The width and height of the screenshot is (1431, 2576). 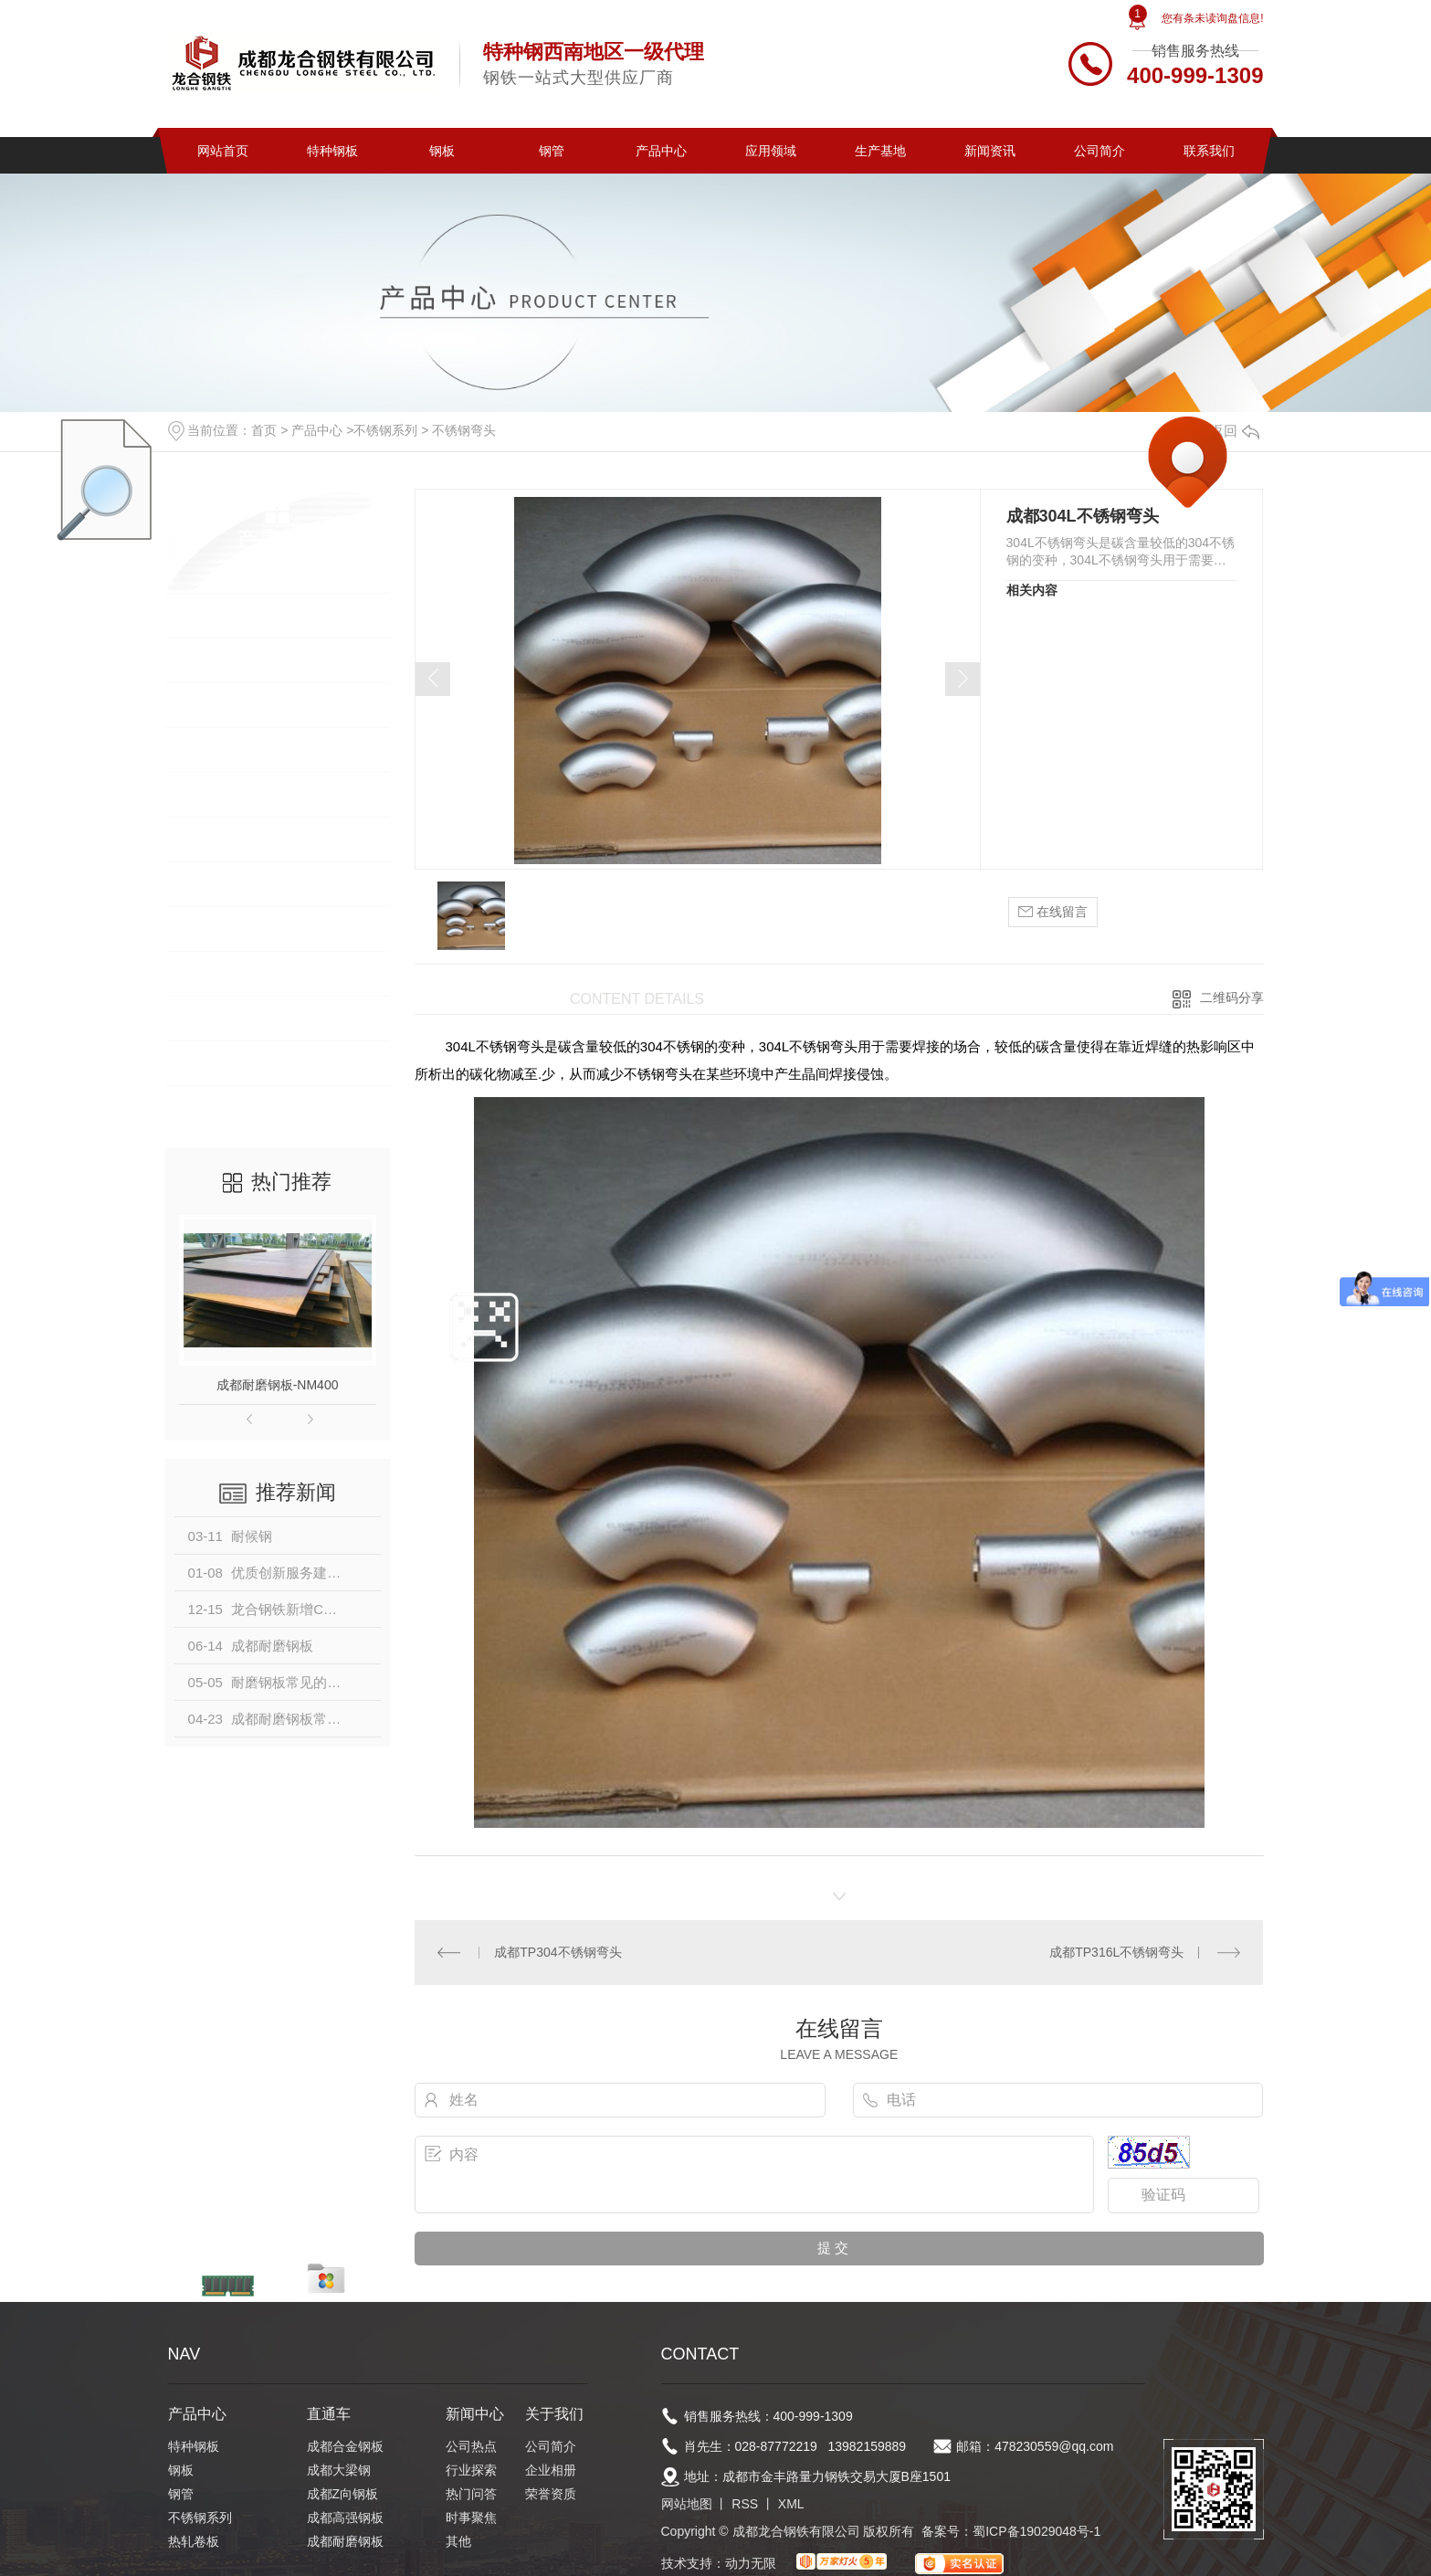 What do you see at coordinates (106, 480) in the screenshot?
I see `search within a document or file` at bounding box center [106, 480].